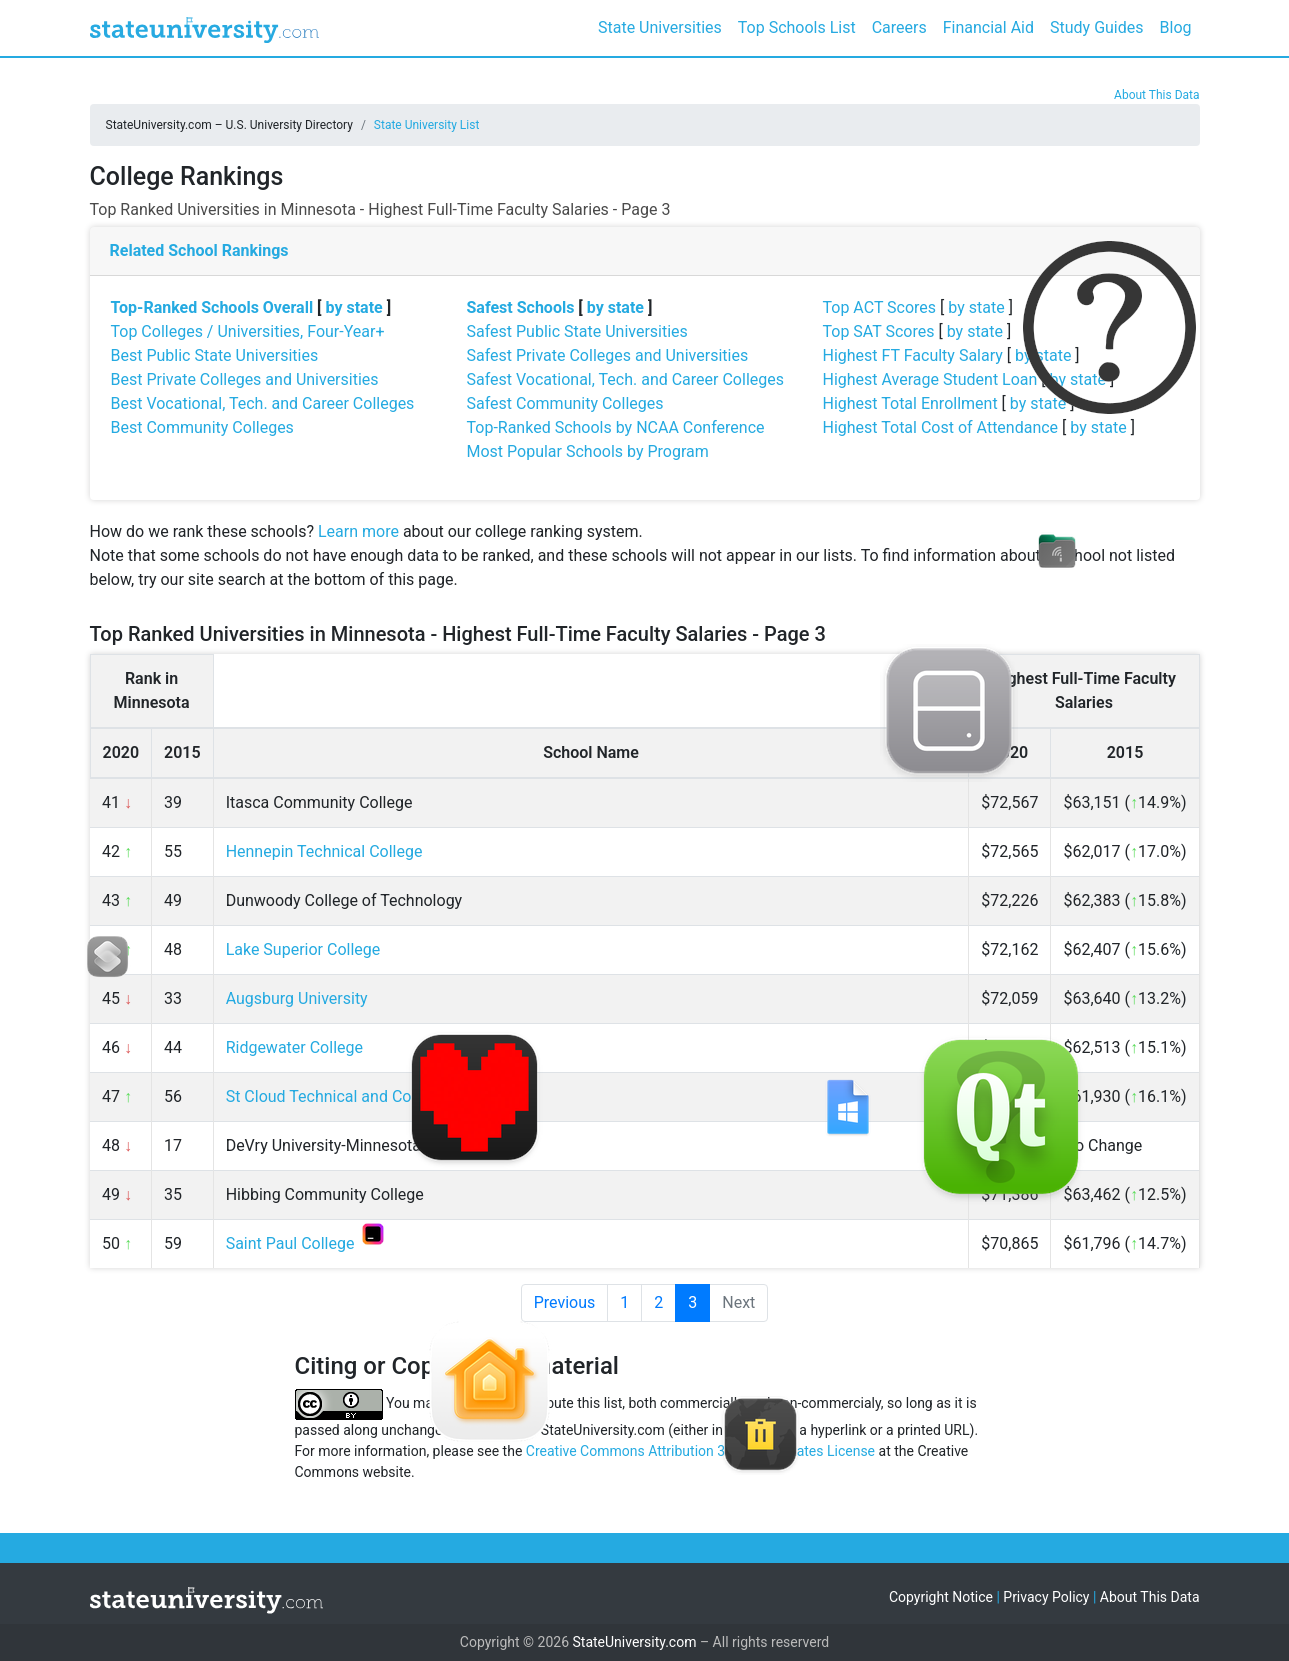 The width and height of the screenshot is (1289, 1661). Describe the element at coordinates (373, 1234) in the screenshot. I see `open jetbrains toolbox to manage ides` at that location.